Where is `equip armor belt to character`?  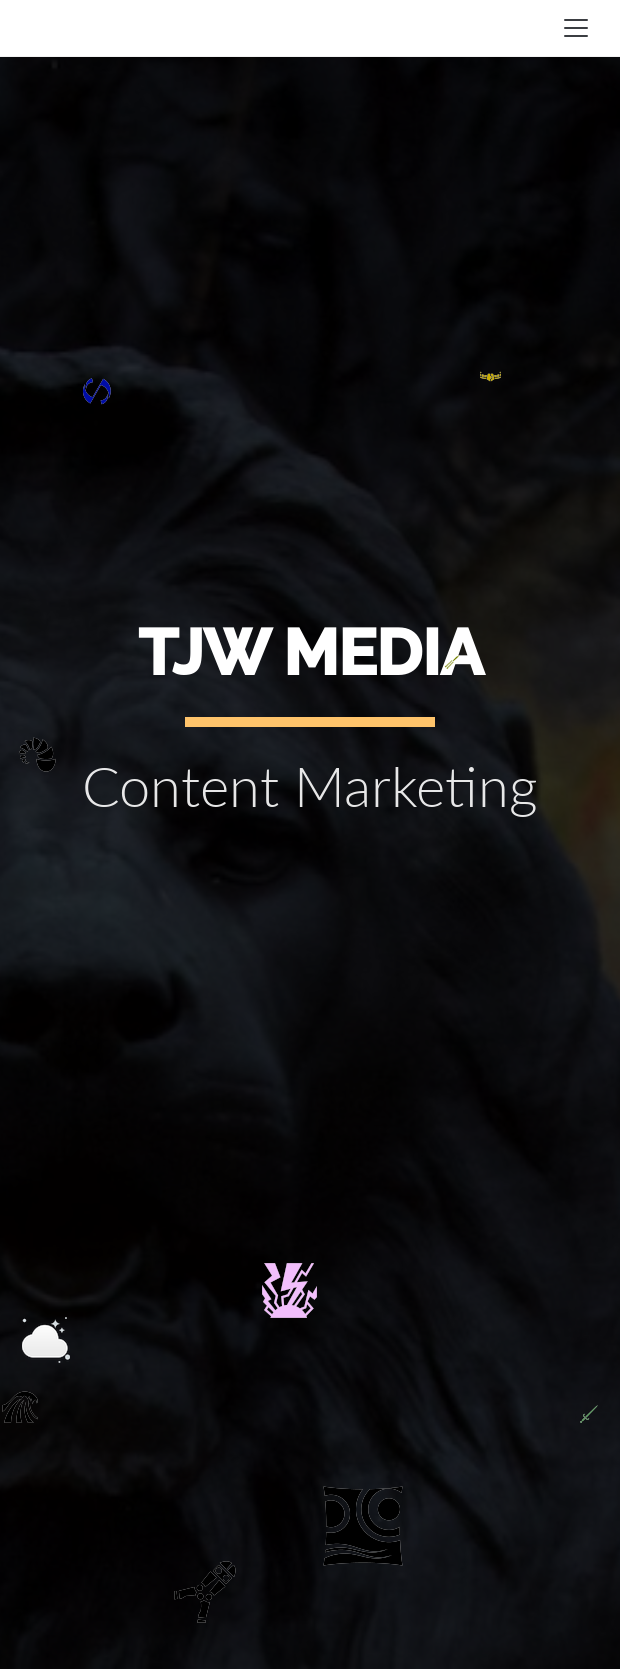 equip armor belt to character is located at coordinates (490, 376).